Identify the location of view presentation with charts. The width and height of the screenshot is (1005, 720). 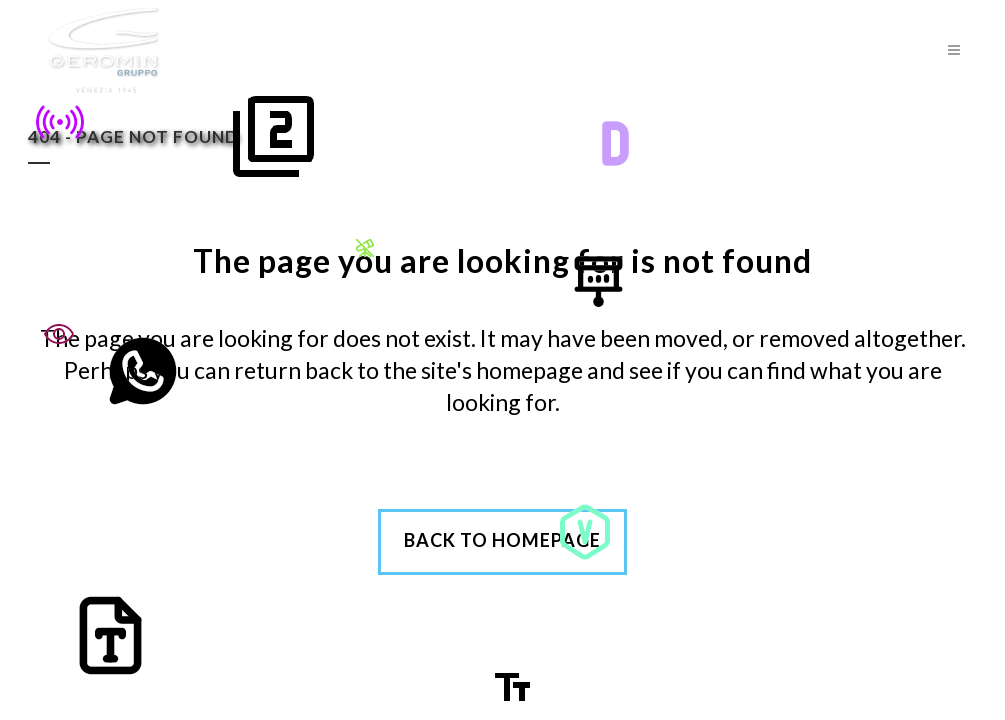
(598, 278).